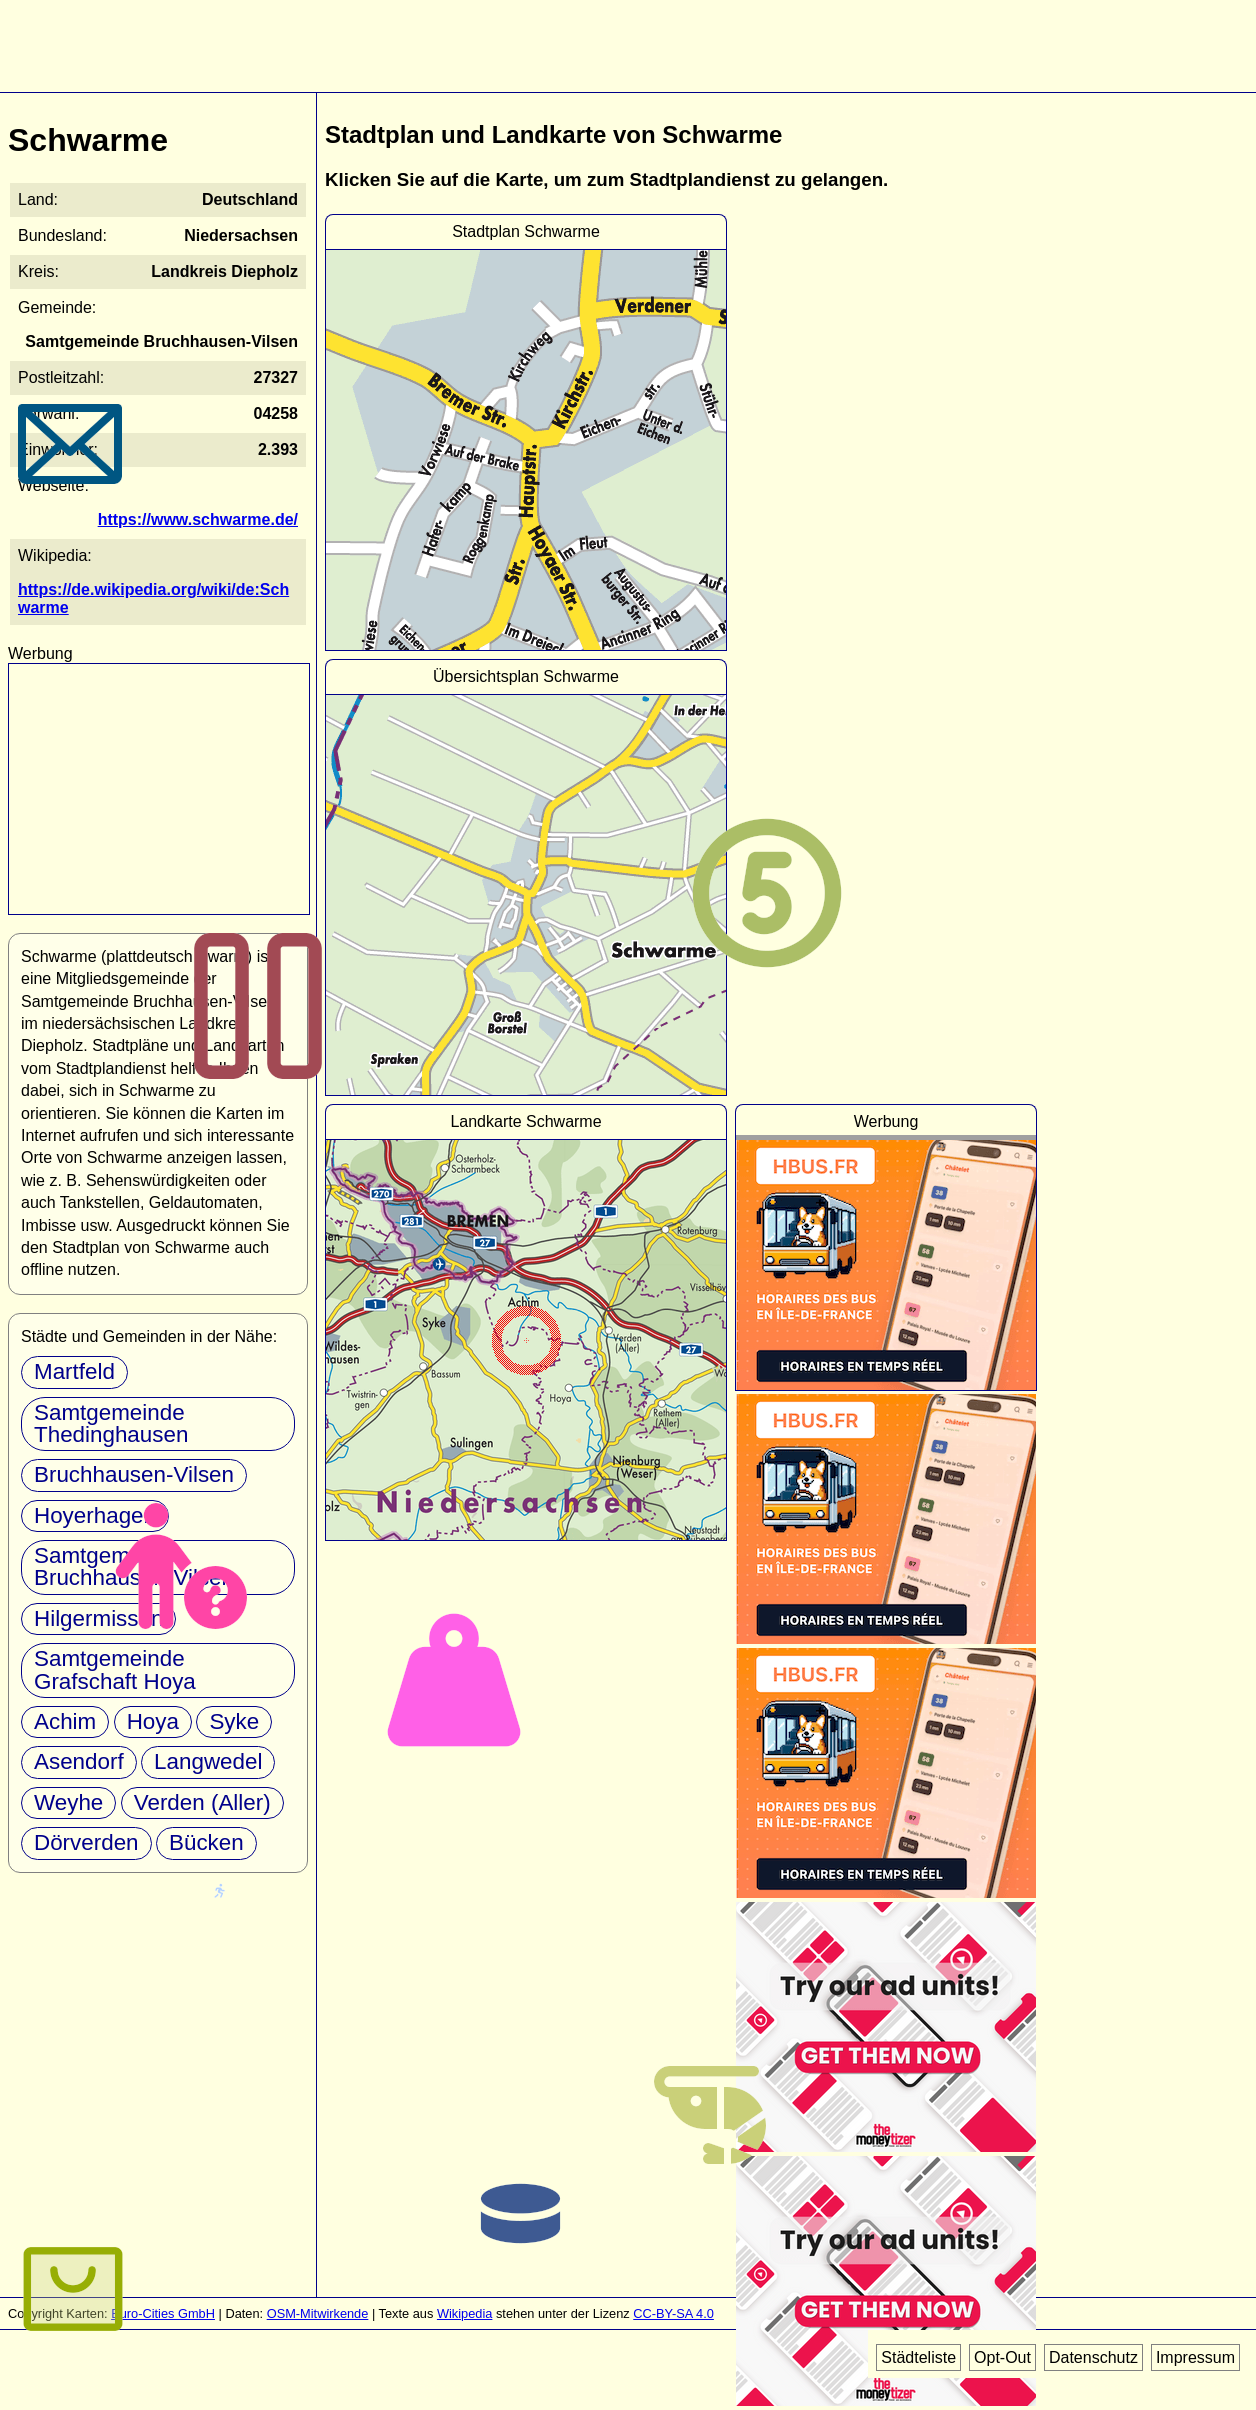  I want to click on indicates step five in a numbered sequence, so click(767, 893).